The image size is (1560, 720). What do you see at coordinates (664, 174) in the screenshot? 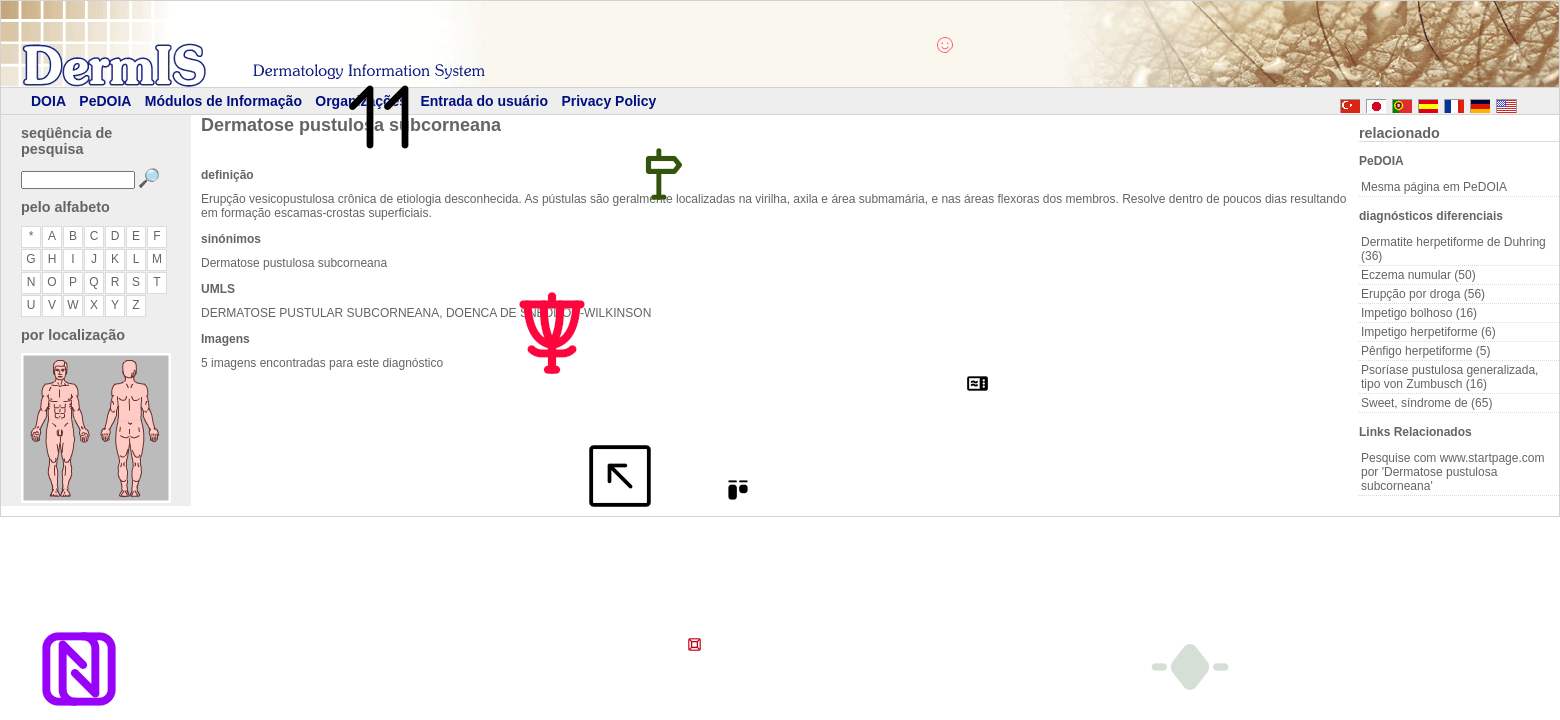
I see `navigate to directions or wayfinding` at bounding box center [664, 174].